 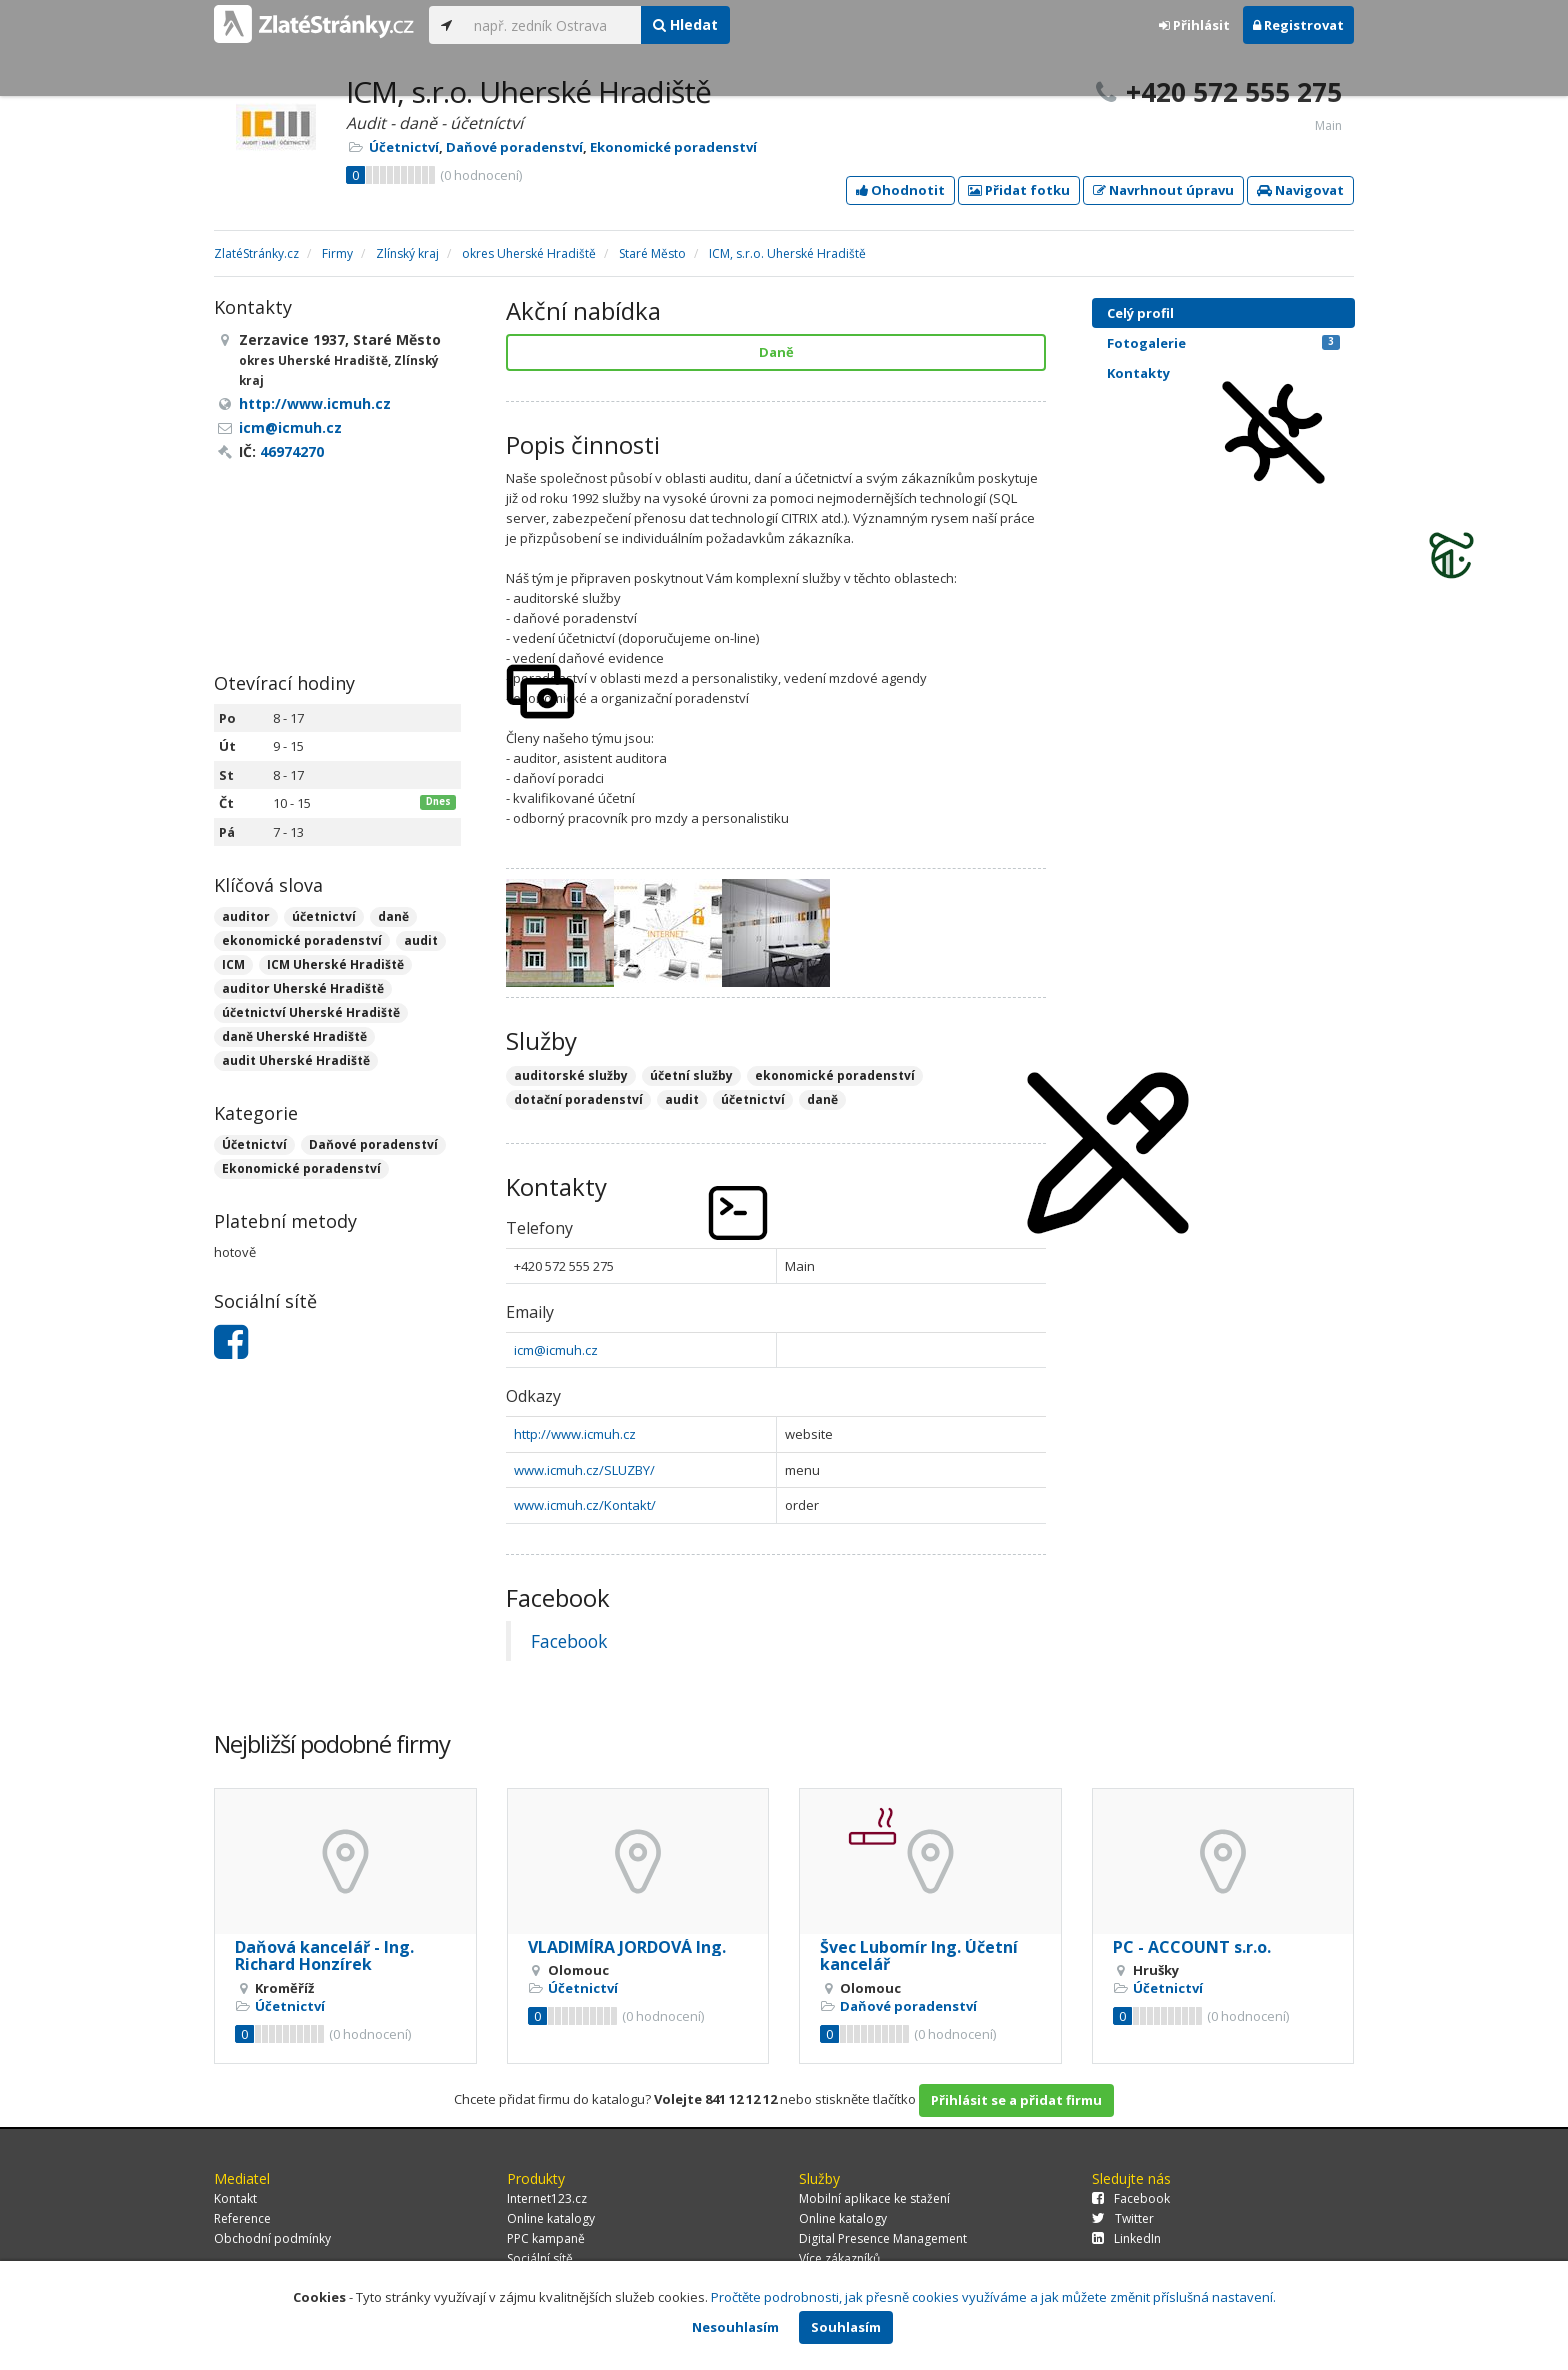 What do you see at coordinates (540, 691) in the screenshot?
I see `view cash or payment options` at bounding box center [540, 691].